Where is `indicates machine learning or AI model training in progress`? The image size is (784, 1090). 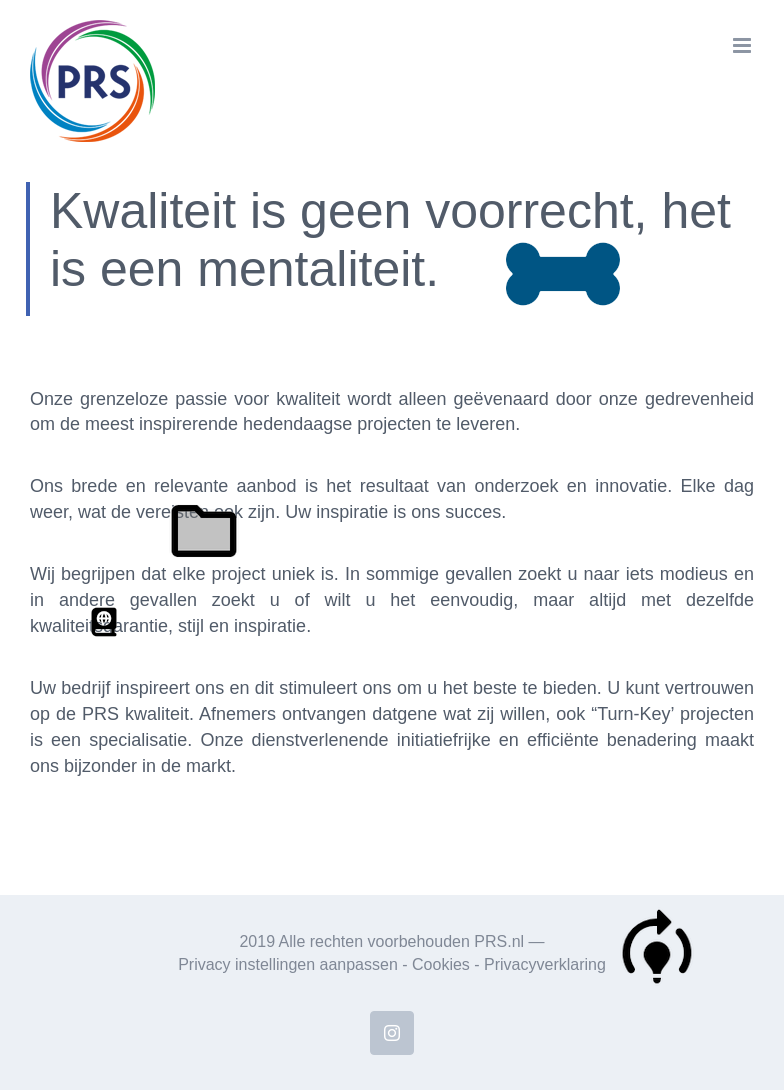 indicates machine learning or AI model training in progress is located at coordinates (657, 949).